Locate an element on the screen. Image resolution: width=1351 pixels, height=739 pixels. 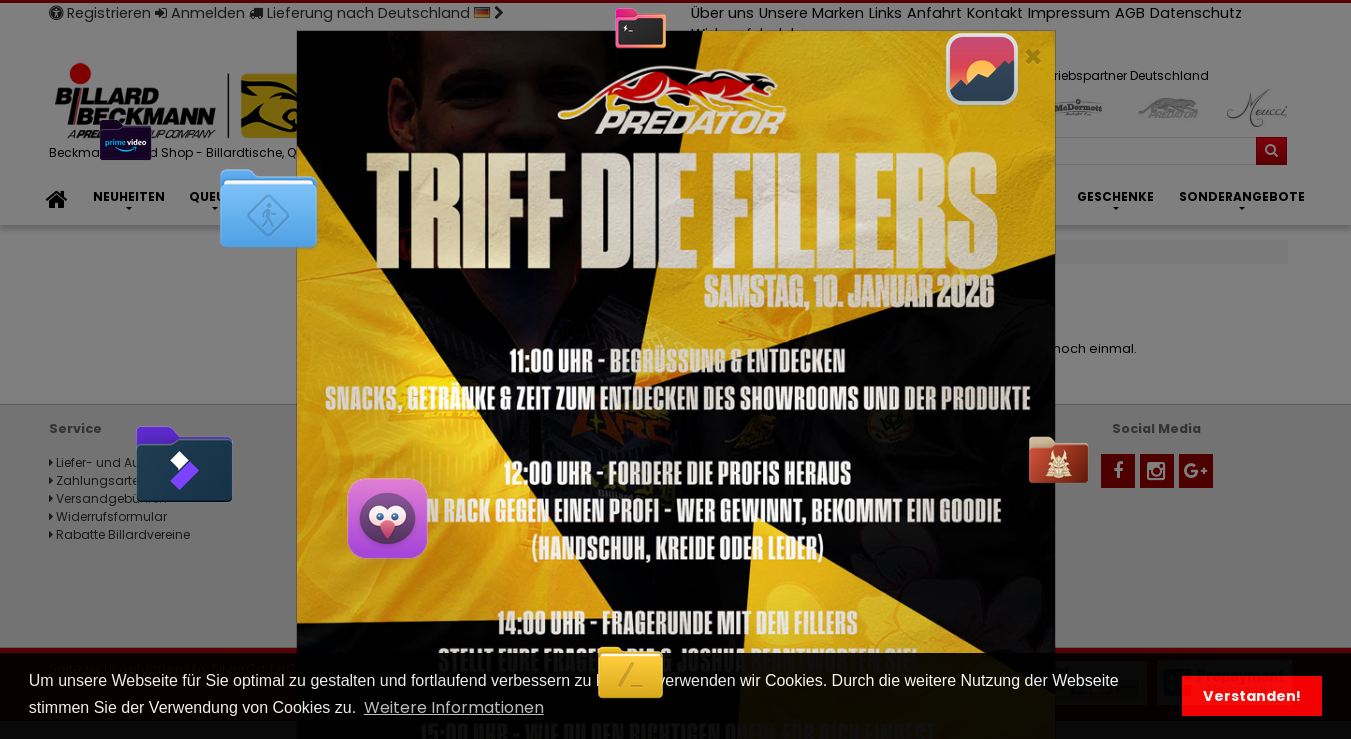
open Wondershare FilmoraPro project folder is located at coordinates (184, 467).